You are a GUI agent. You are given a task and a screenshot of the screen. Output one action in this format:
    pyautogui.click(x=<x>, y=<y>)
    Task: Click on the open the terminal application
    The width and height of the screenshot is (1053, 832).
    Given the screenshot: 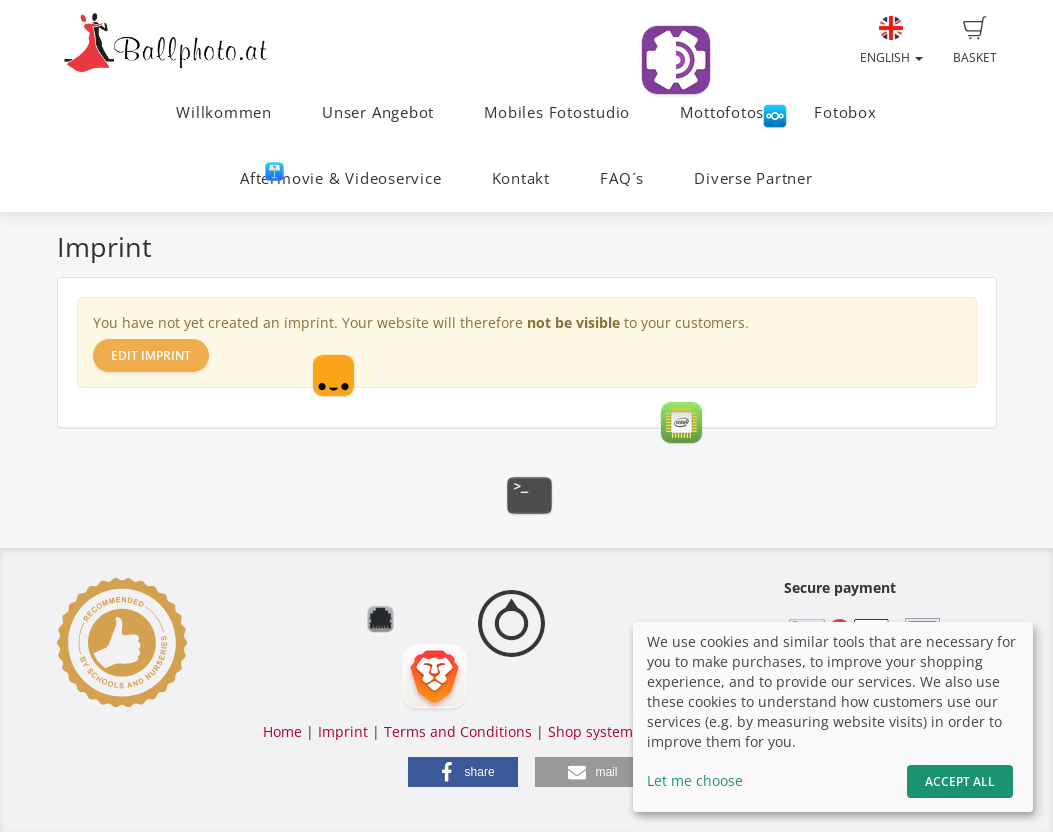 What is the action you would take?
    pyautogui.click(x=529, y=495)
    